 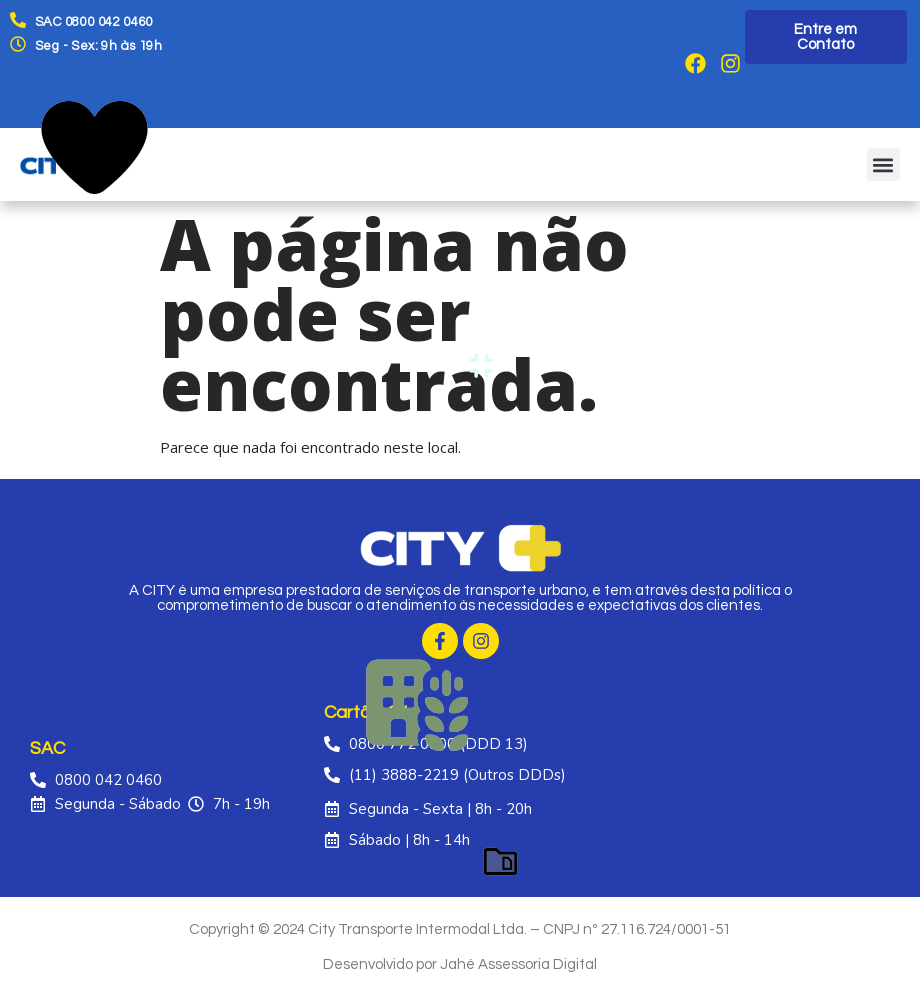 What do you see at coordinates (500, 861) in the screenshot?
I see `access saved code snippets` at bounding box center [500, 861].